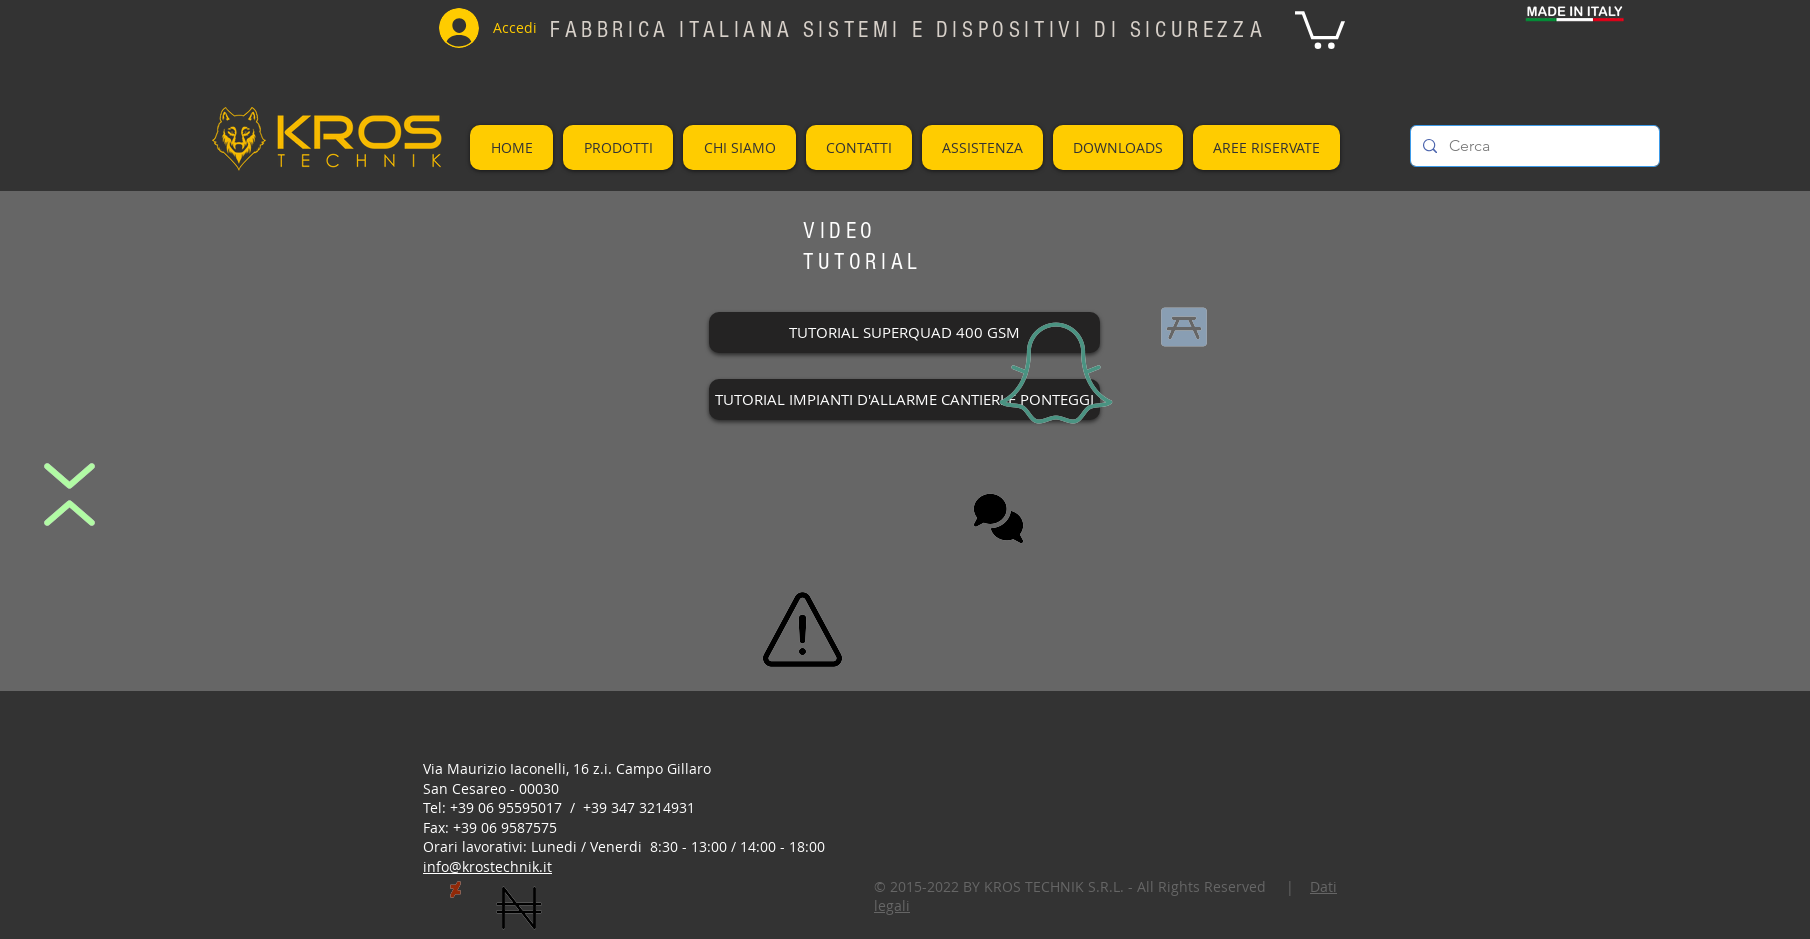 The height and width of the screenshot is (939, 1810). Describe the element at coordinates (998, 518) in the screenshot. I see `open chat or messaging` at that location.